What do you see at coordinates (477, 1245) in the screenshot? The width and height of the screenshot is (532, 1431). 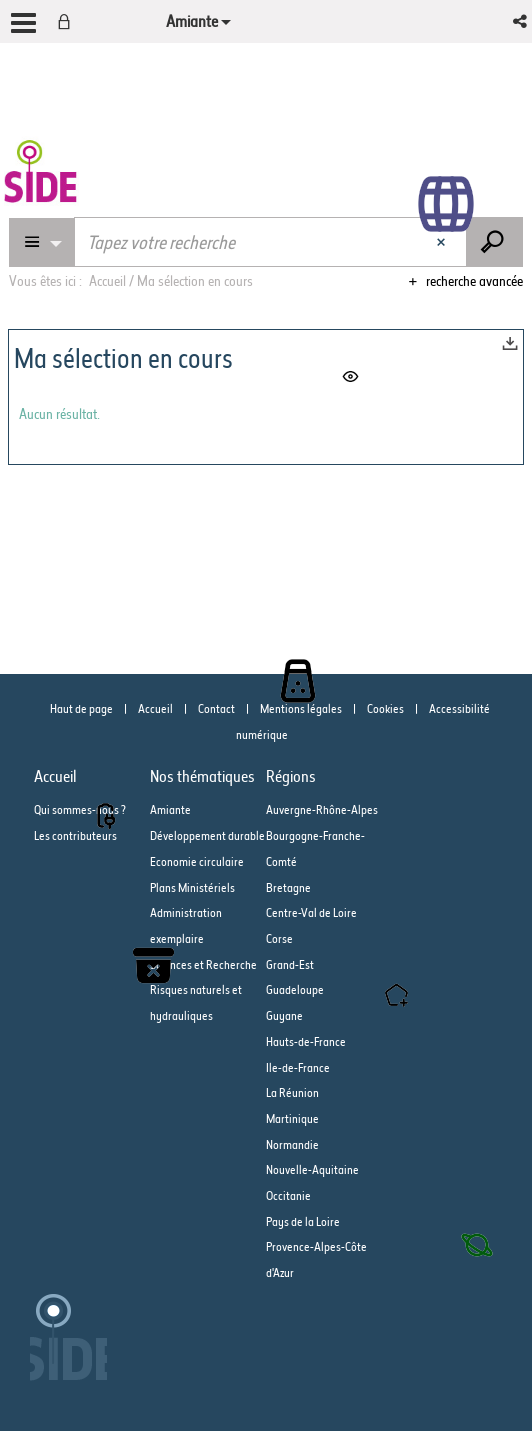 I see `explore global or worldwide content` at bounding box center [477, 1245].